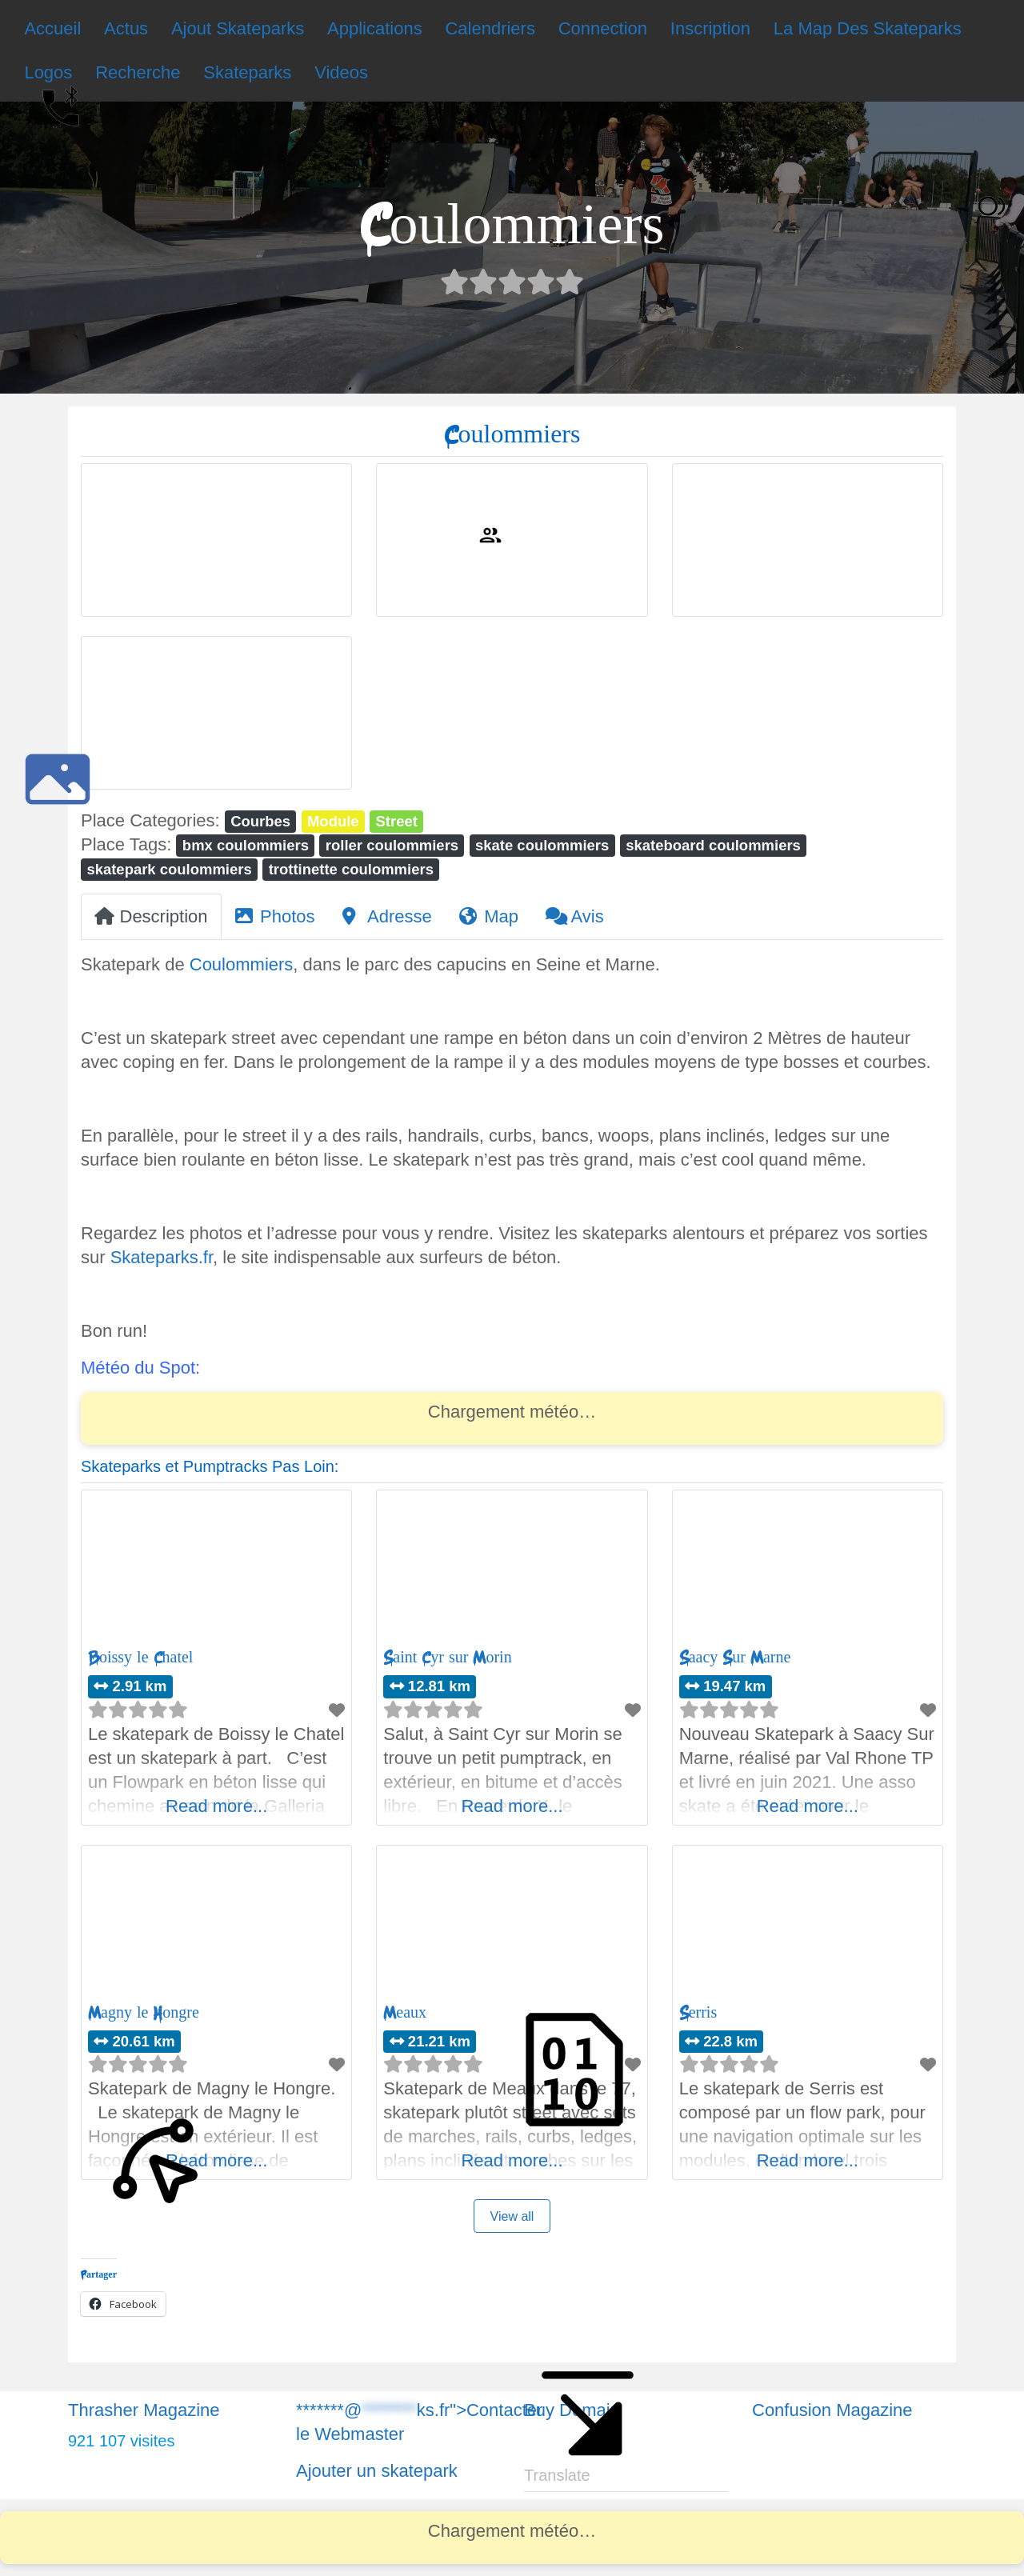 The image size is (1024, 2576). What do you see at coordinates (61, 108) in the screenshot?
I see `indicates an active call using a bluetooth speaker` at bounding box center [61, 108].